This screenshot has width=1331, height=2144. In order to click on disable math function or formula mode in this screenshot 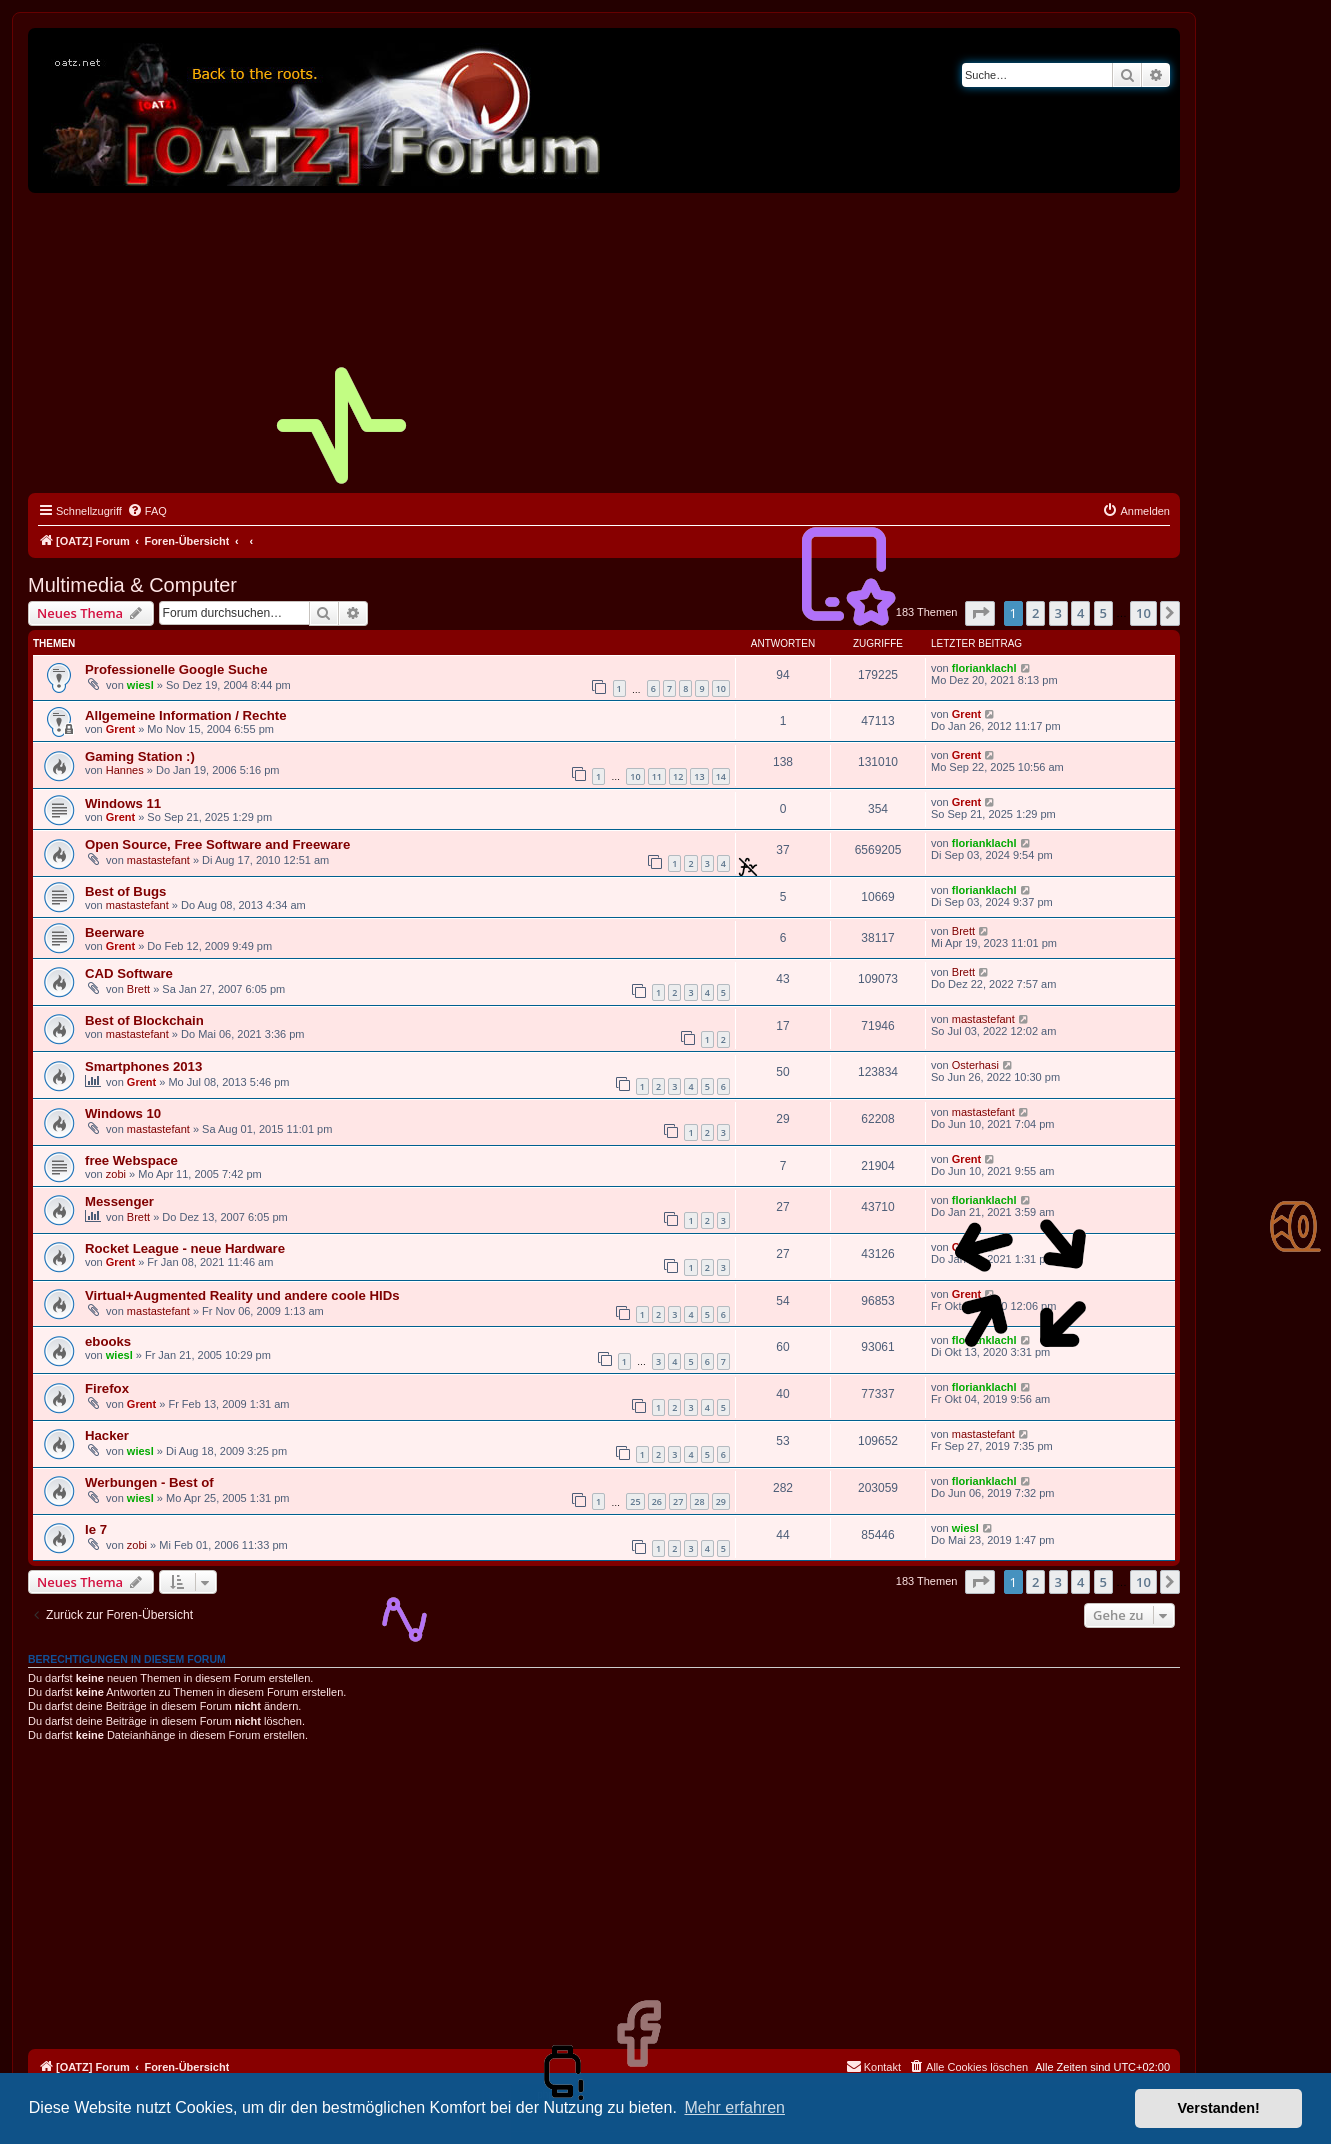, I will do `click(748, 867)`.